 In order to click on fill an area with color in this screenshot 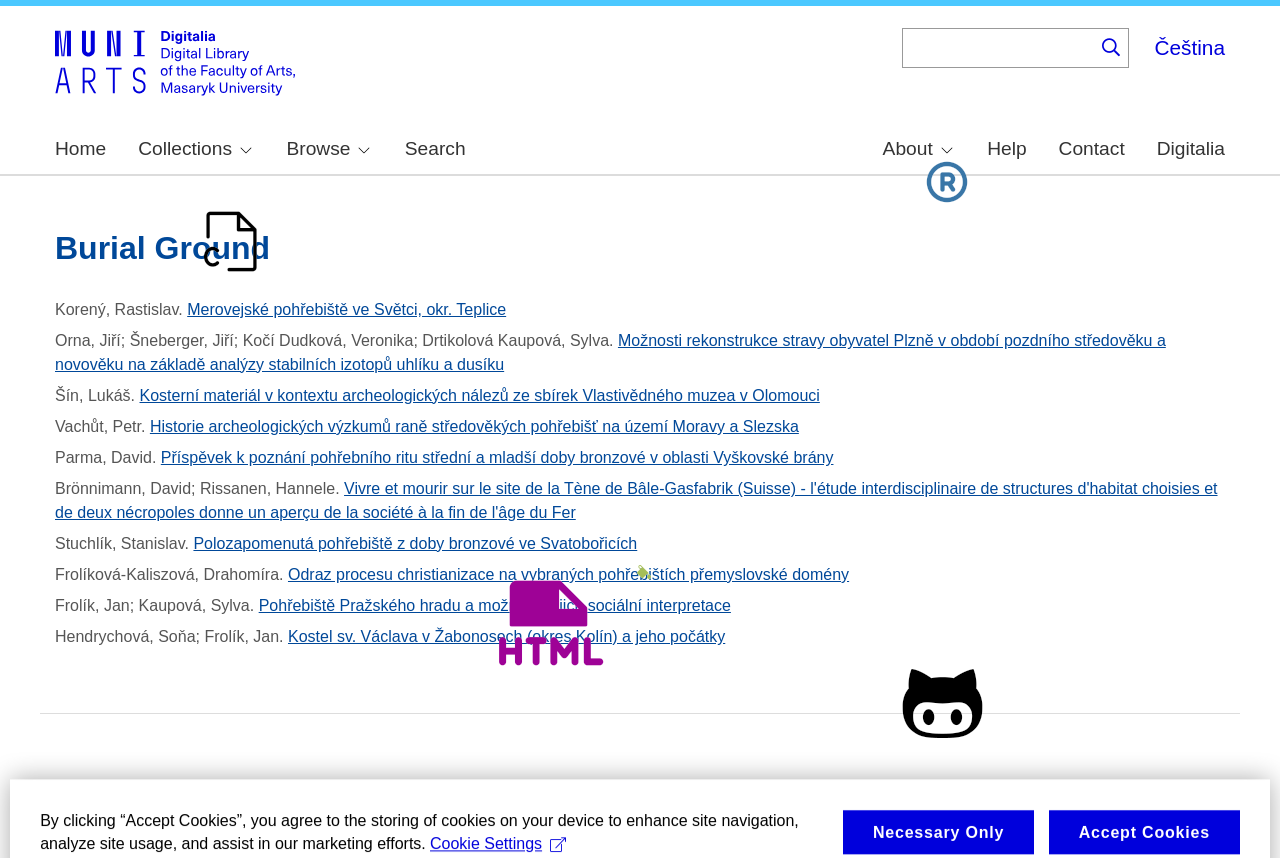, I will do `click(644, 572)`.